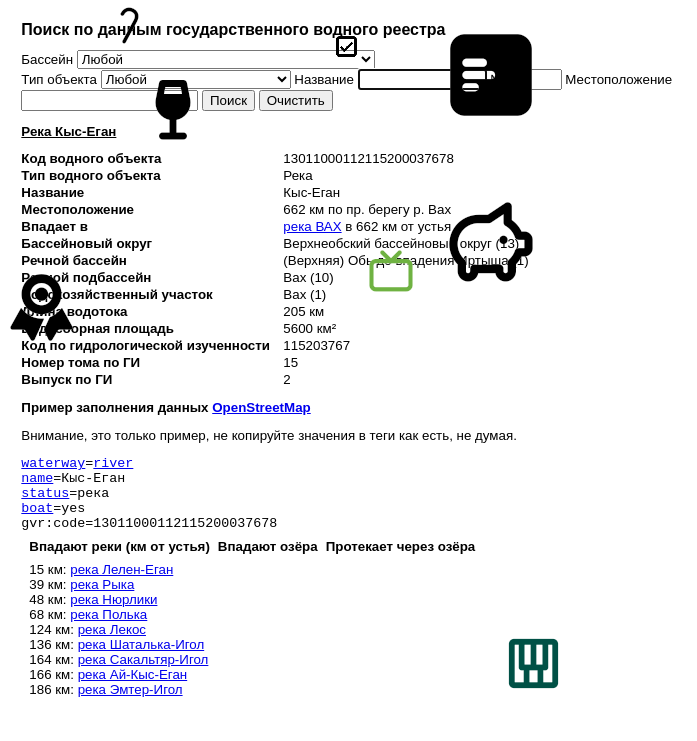 Image resolution: width=697 pixels, height=741 pixels. I want to click on access savings or piggy bank feature, so click(491, 244).